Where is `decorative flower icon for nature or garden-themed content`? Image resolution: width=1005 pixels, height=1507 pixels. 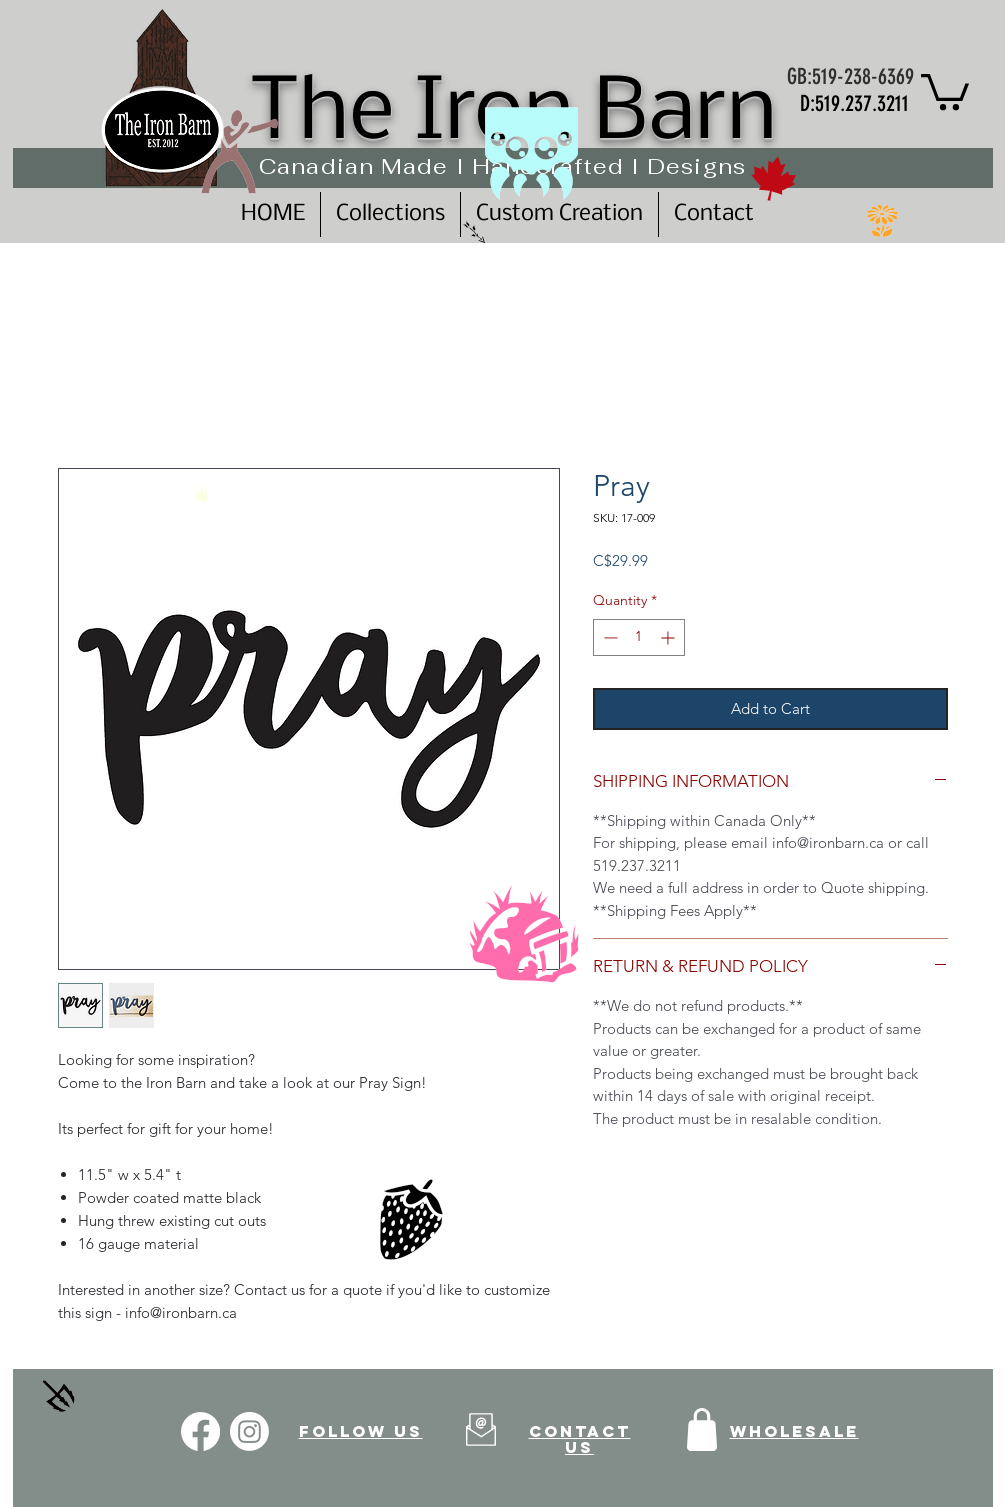 decorative flower icon for nature or garden-themed content is located at coordinates (882, 220).